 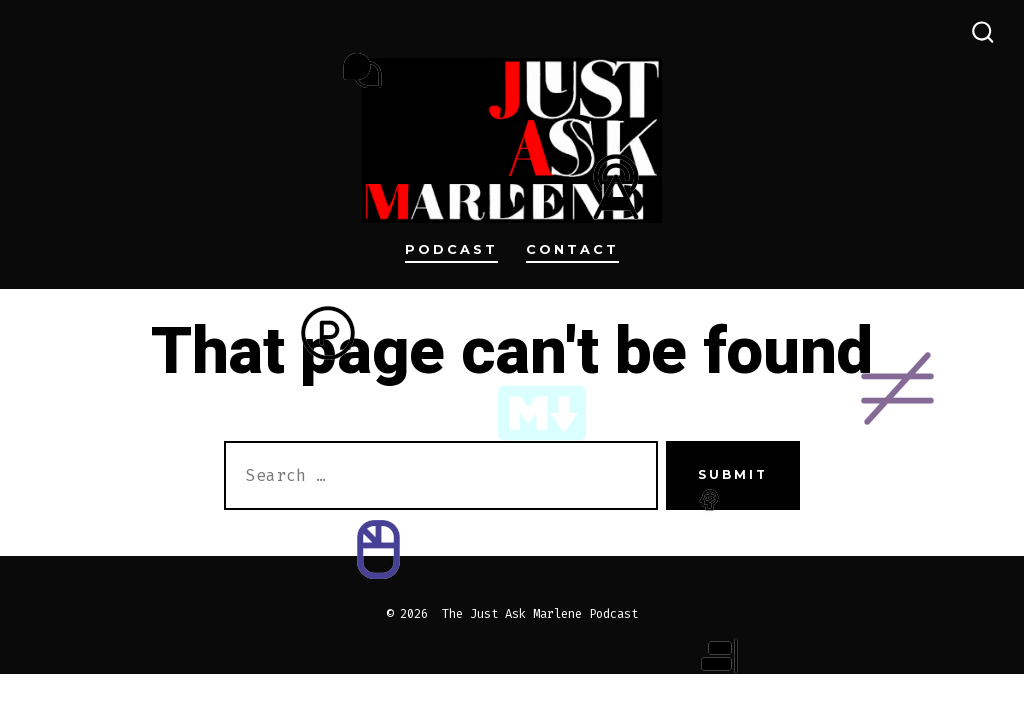 I want to click on align content to the right, so click(x=720, y=656).